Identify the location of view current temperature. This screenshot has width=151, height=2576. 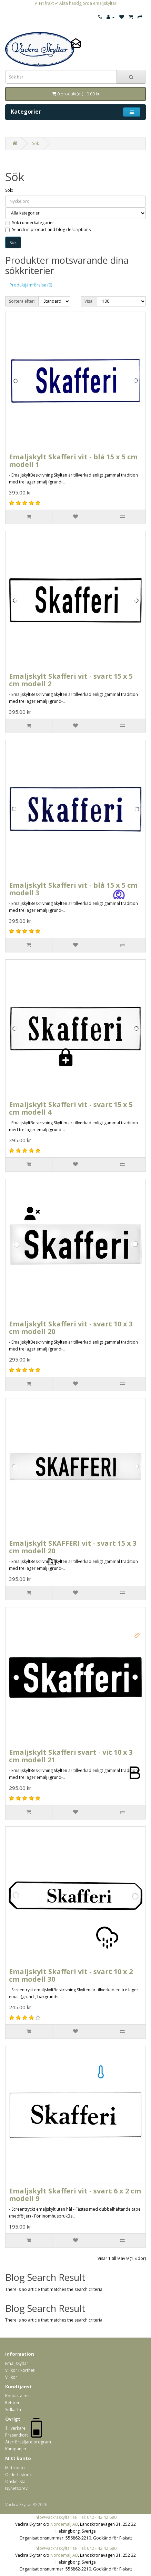
(101, 2072).